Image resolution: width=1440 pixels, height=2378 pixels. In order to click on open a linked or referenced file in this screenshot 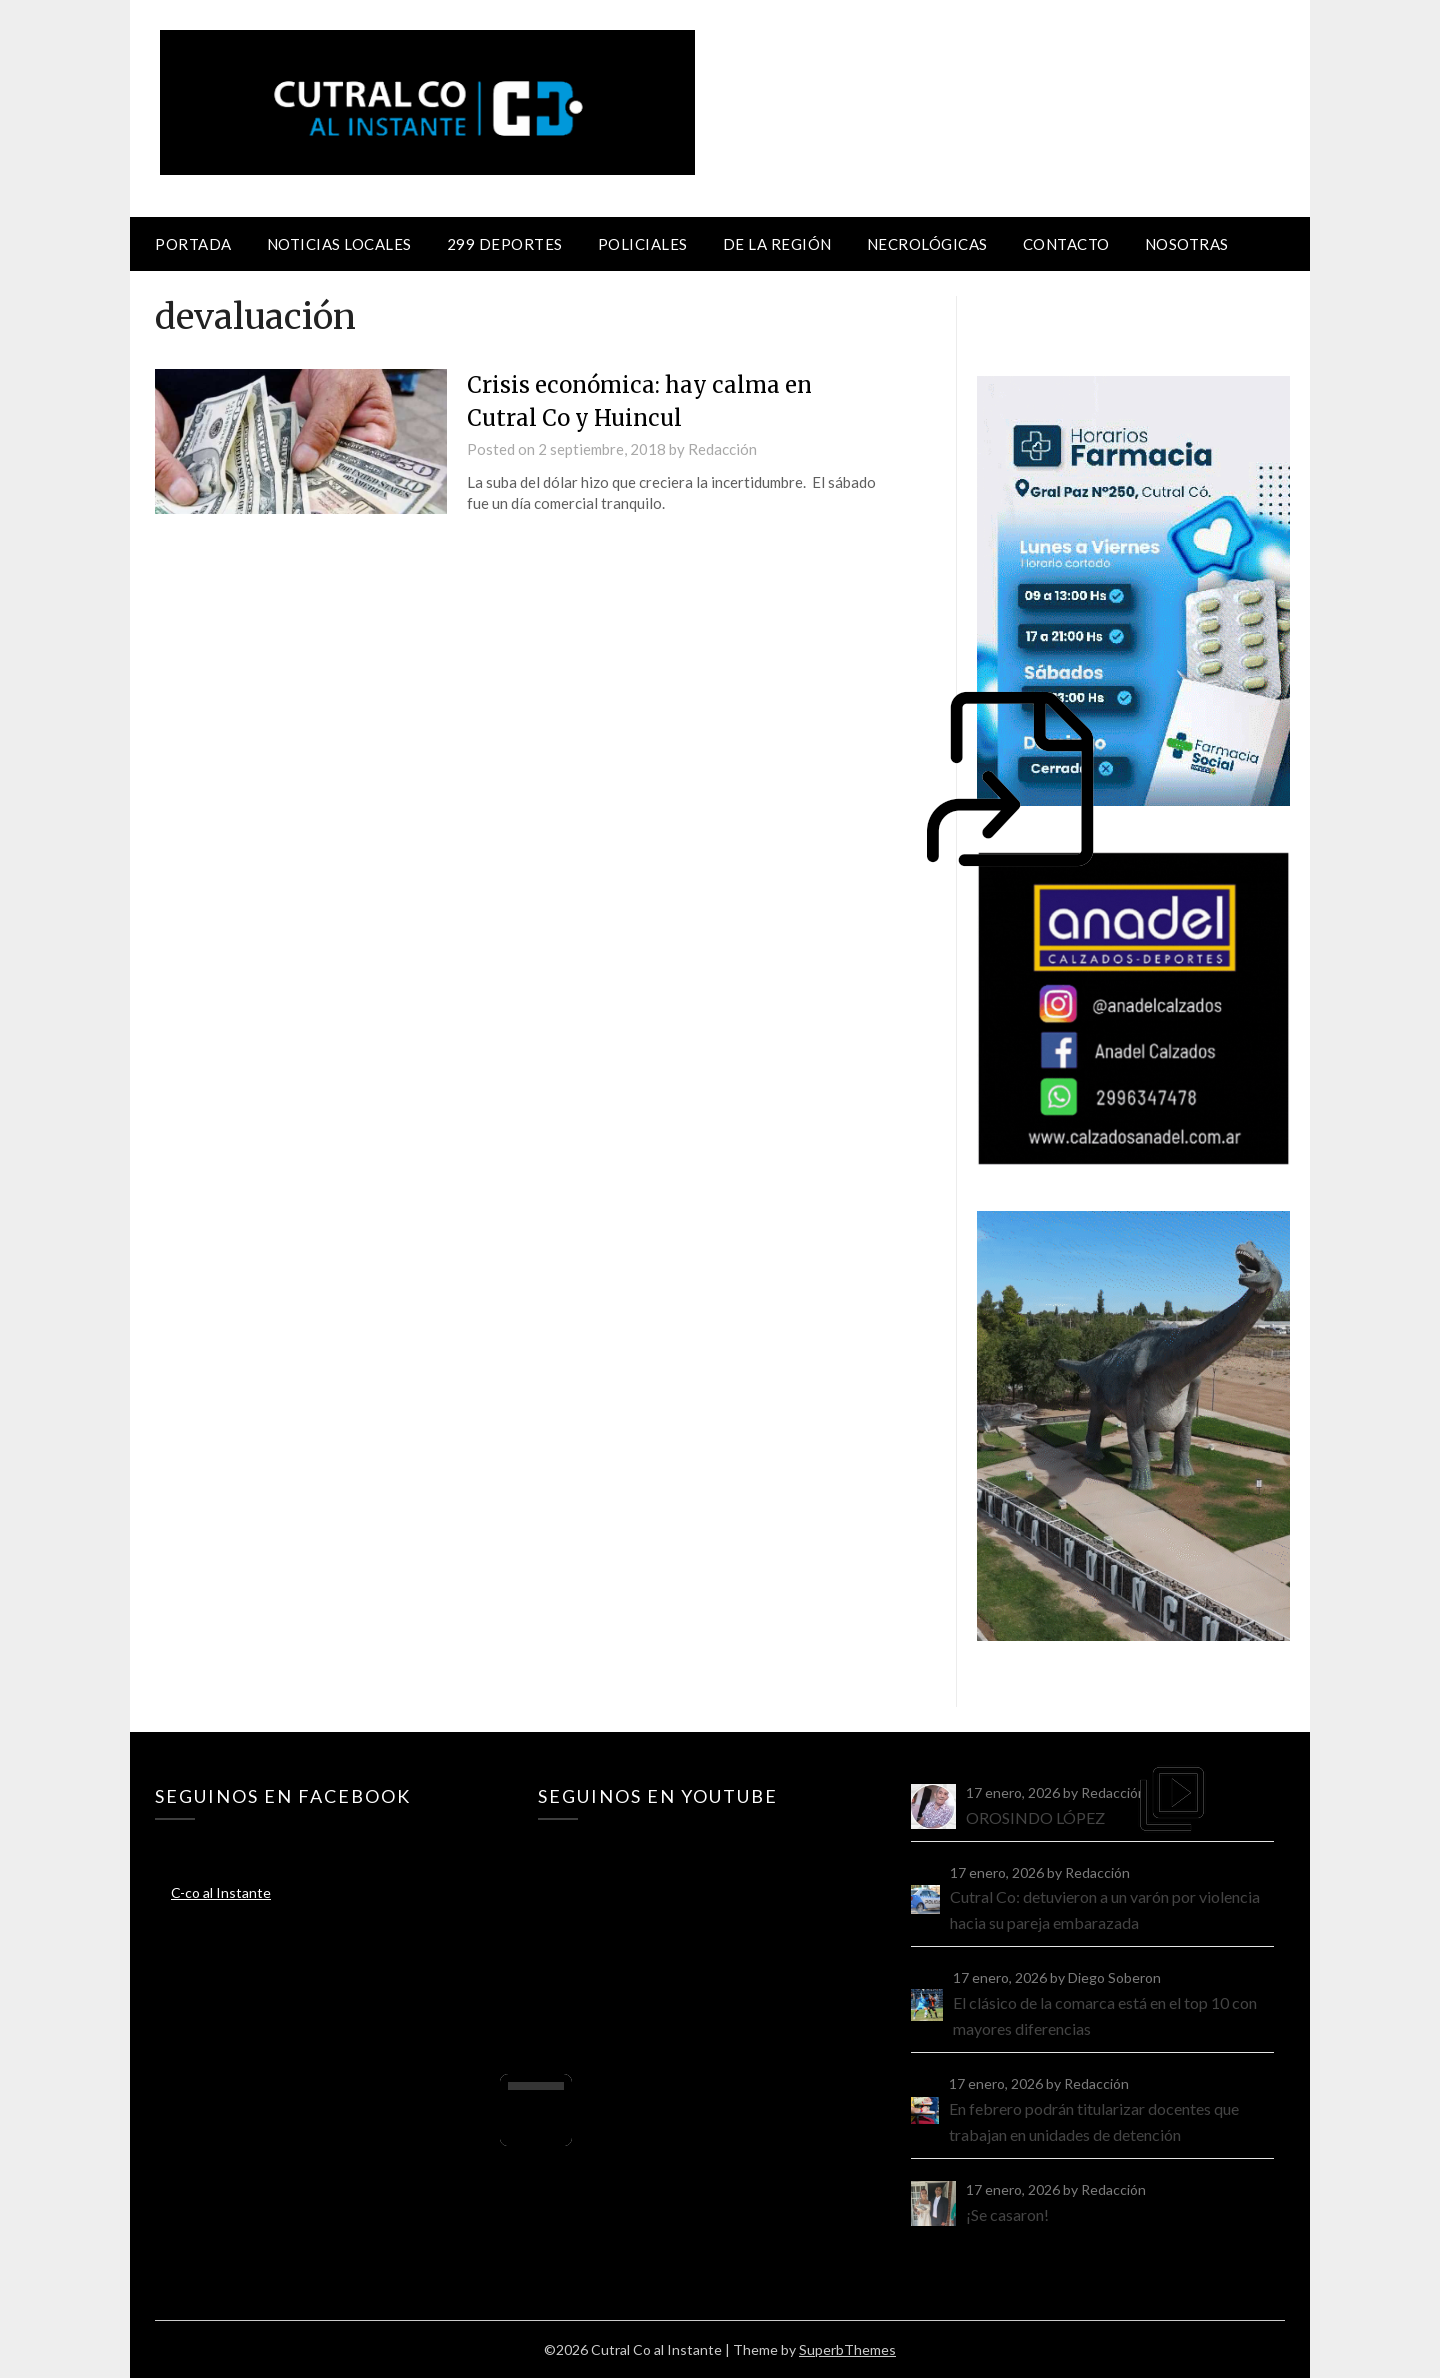, I will do `click(1022, 779)`.